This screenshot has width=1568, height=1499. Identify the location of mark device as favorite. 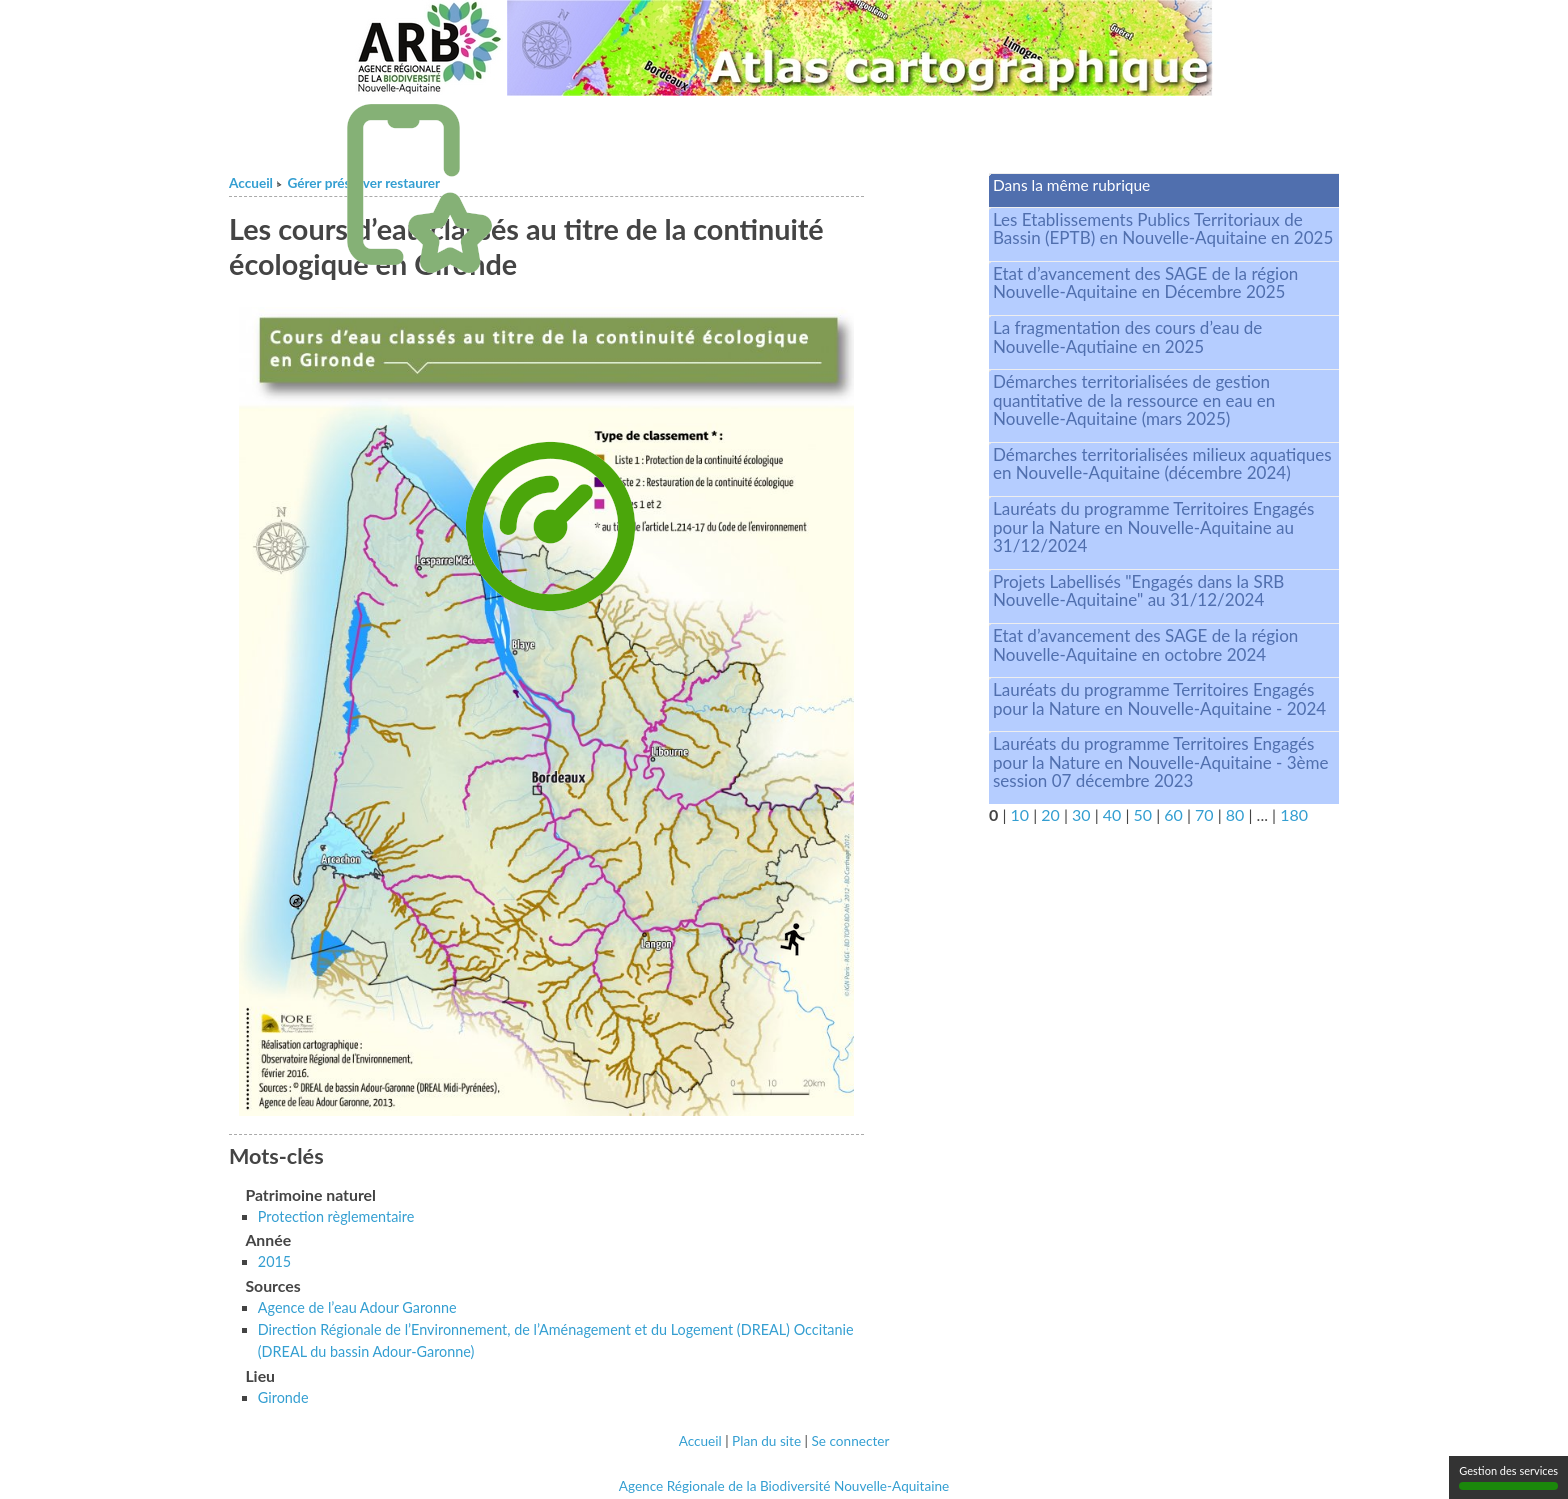
(403, 184).